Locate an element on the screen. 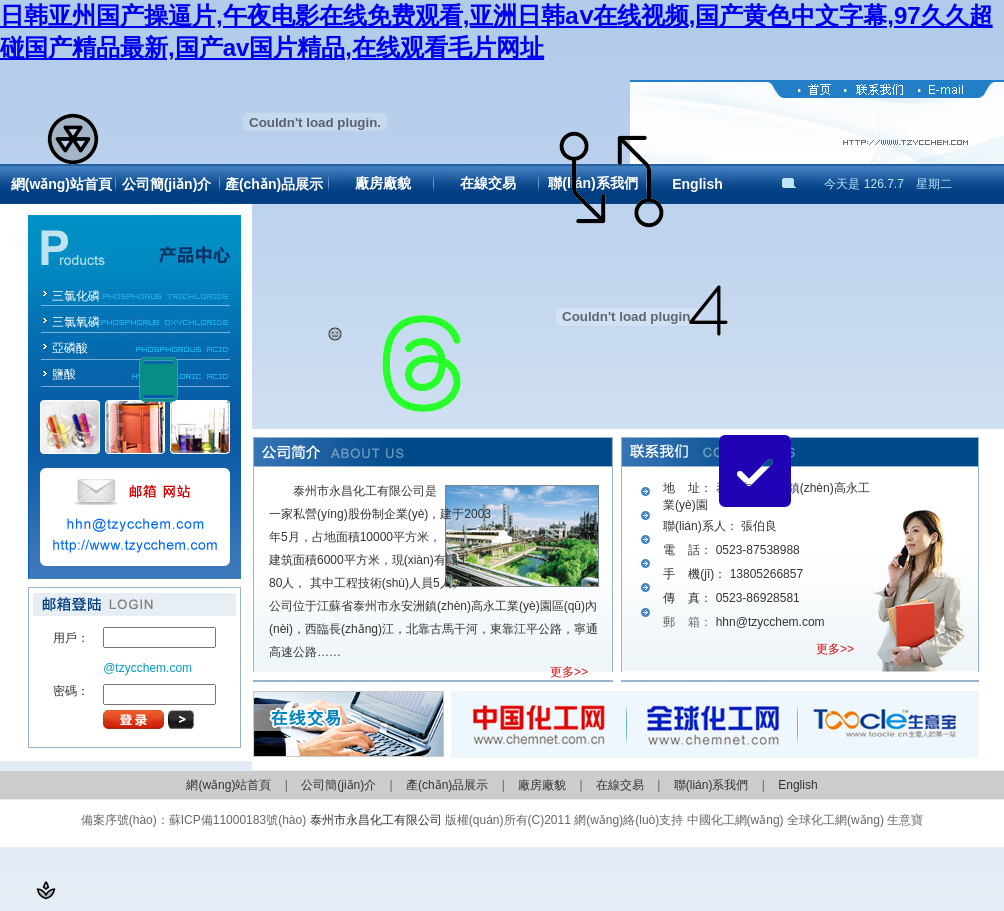 The width and height of the screenshot is (1004, 911). open the Threads app is located at coordinates (423, 363).